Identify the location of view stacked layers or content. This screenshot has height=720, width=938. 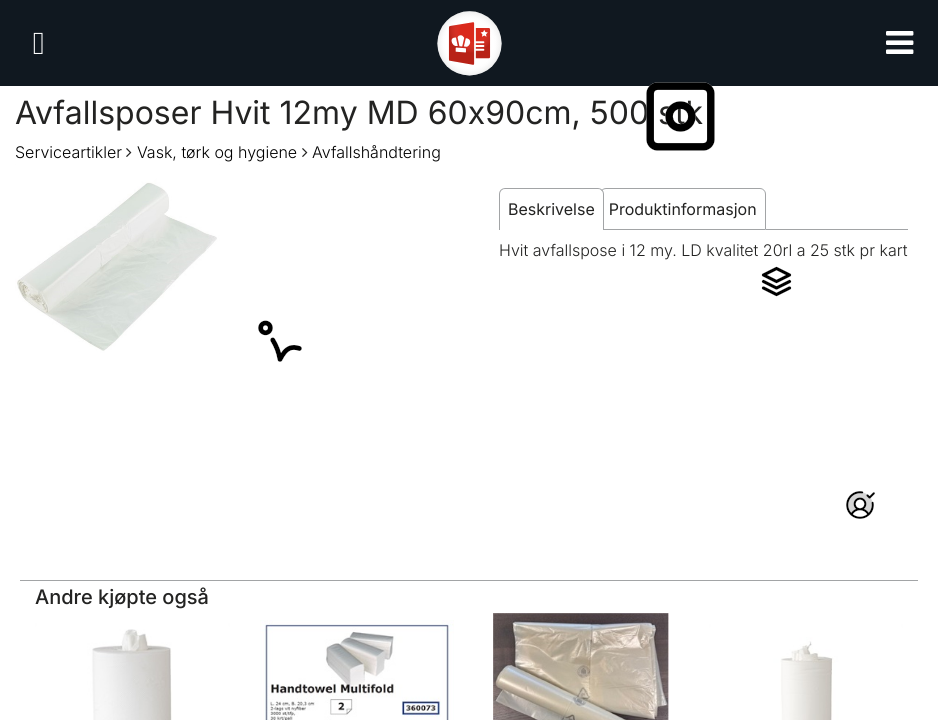
(776, 281).